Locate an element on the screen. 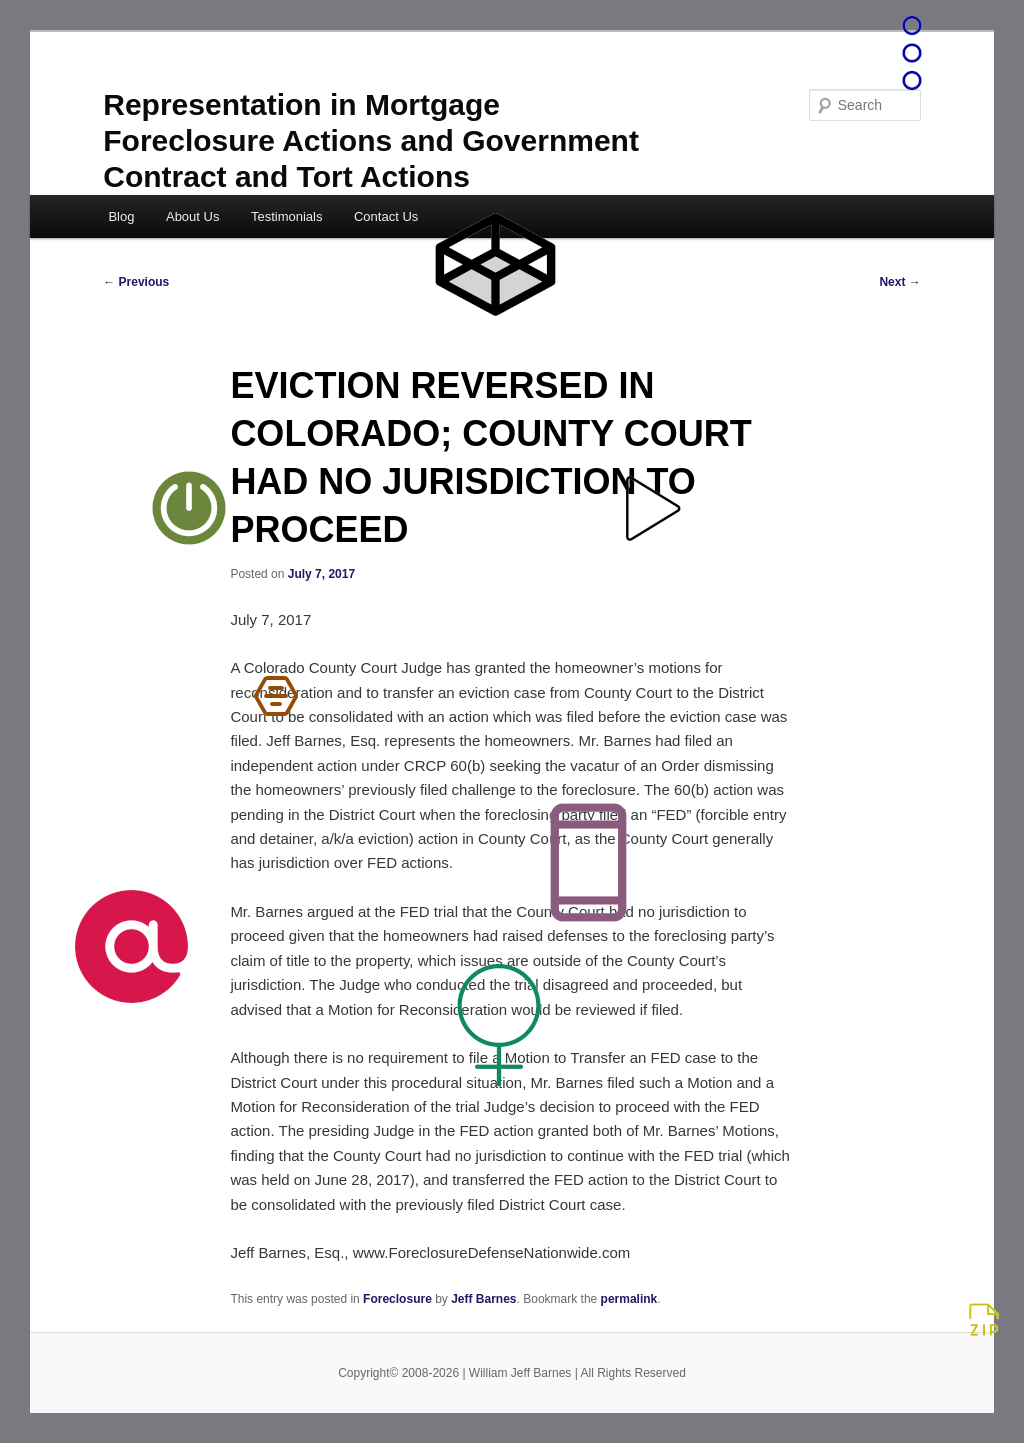 The image size is (1024, 1443). select female gender option is located at coordinates (499, 1023).